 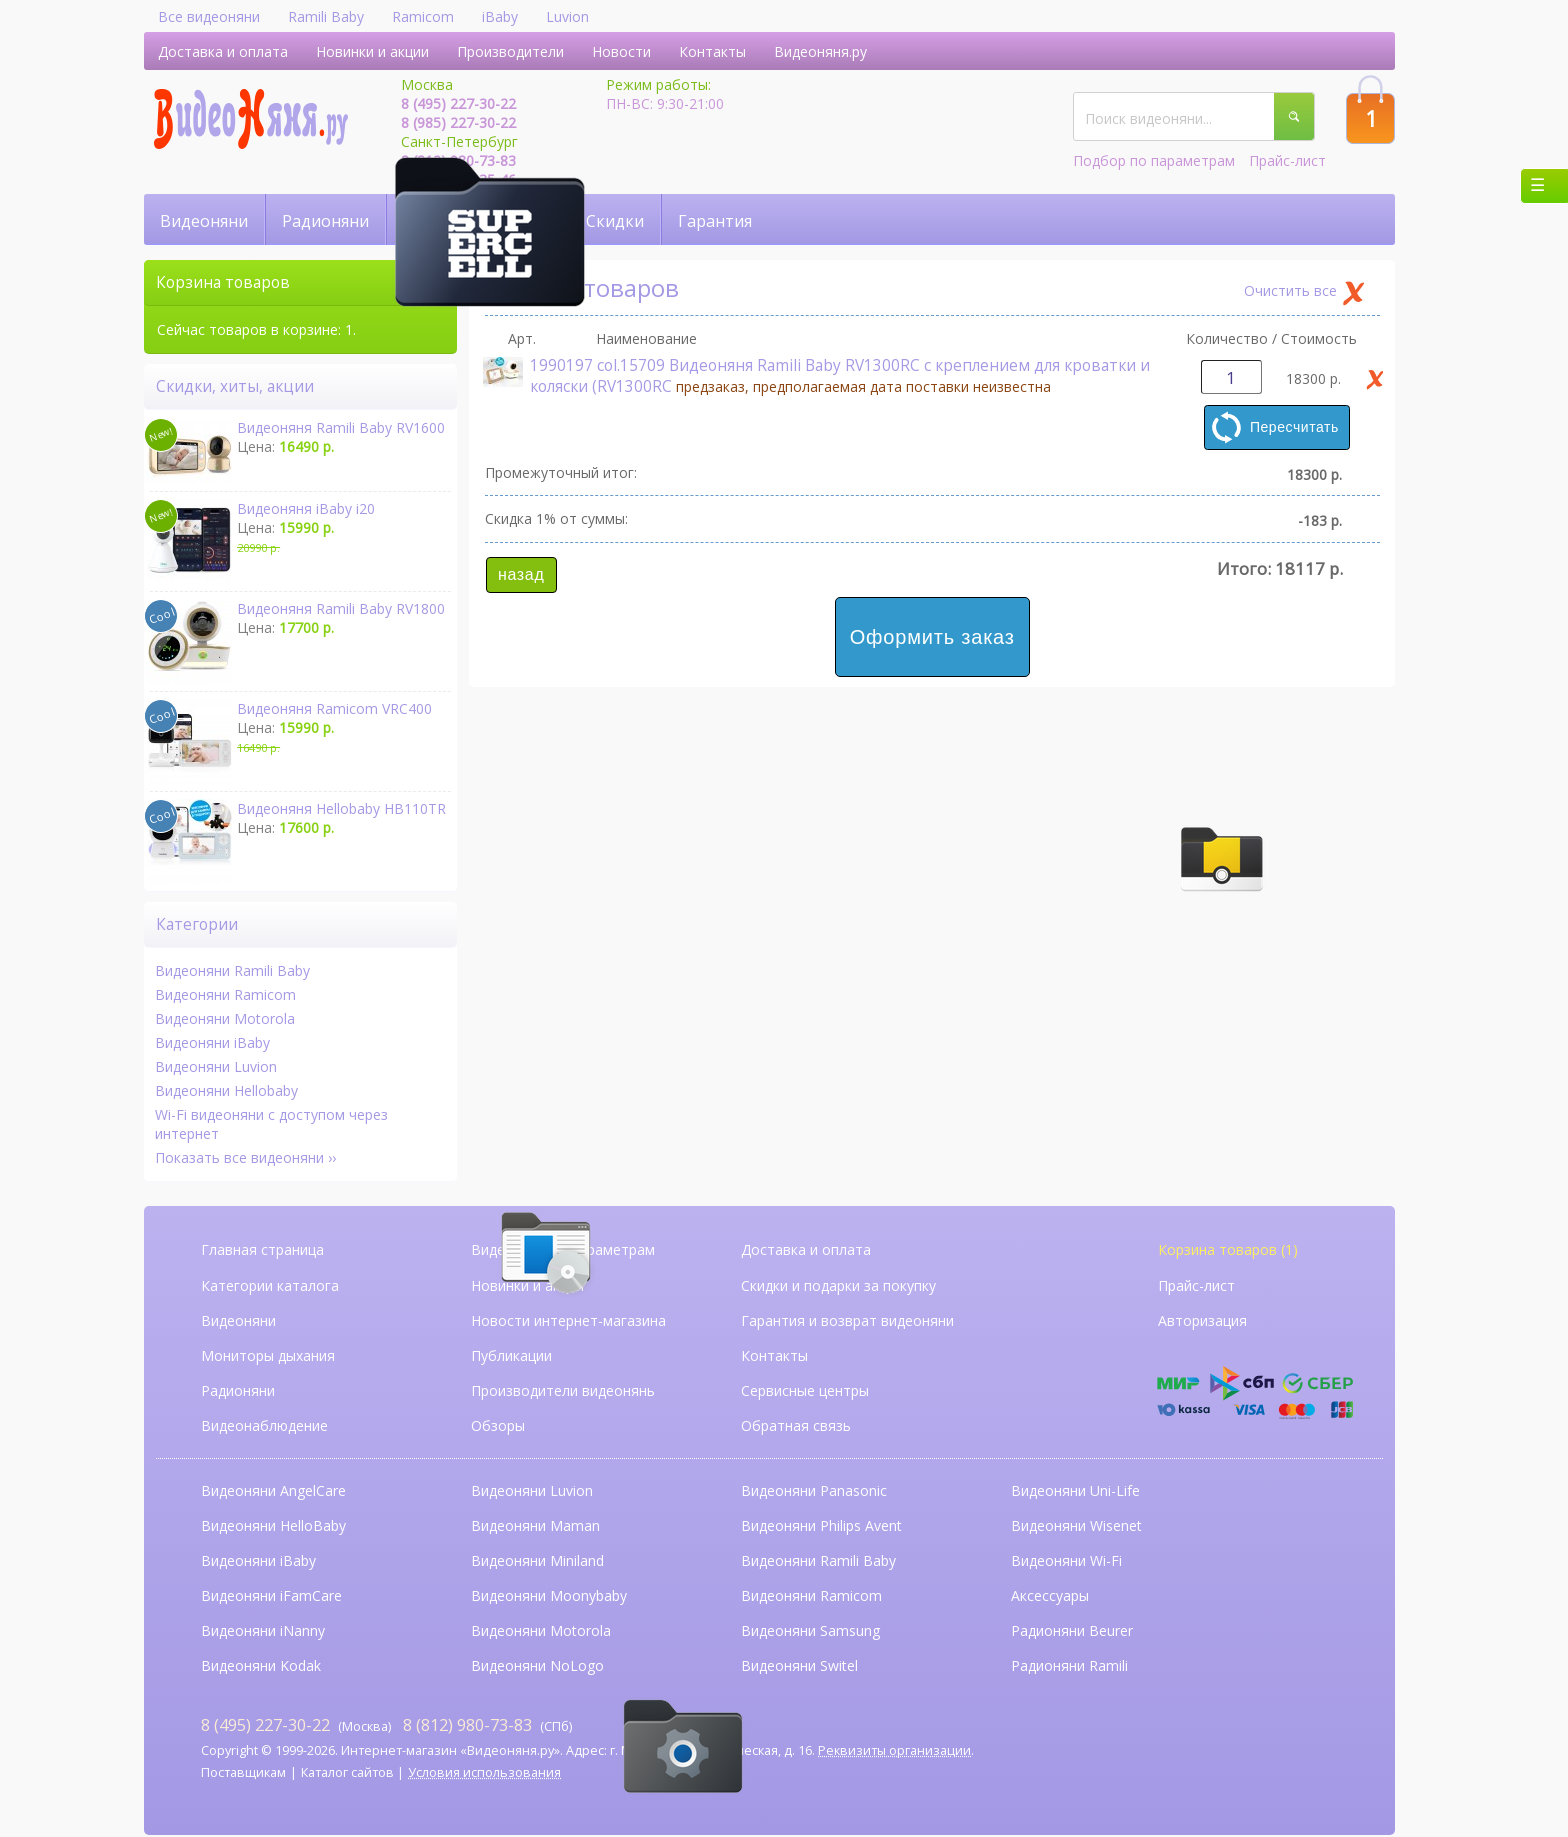 I want to click on folder for pokémon game files or assets, so click(x=1221, y=861).